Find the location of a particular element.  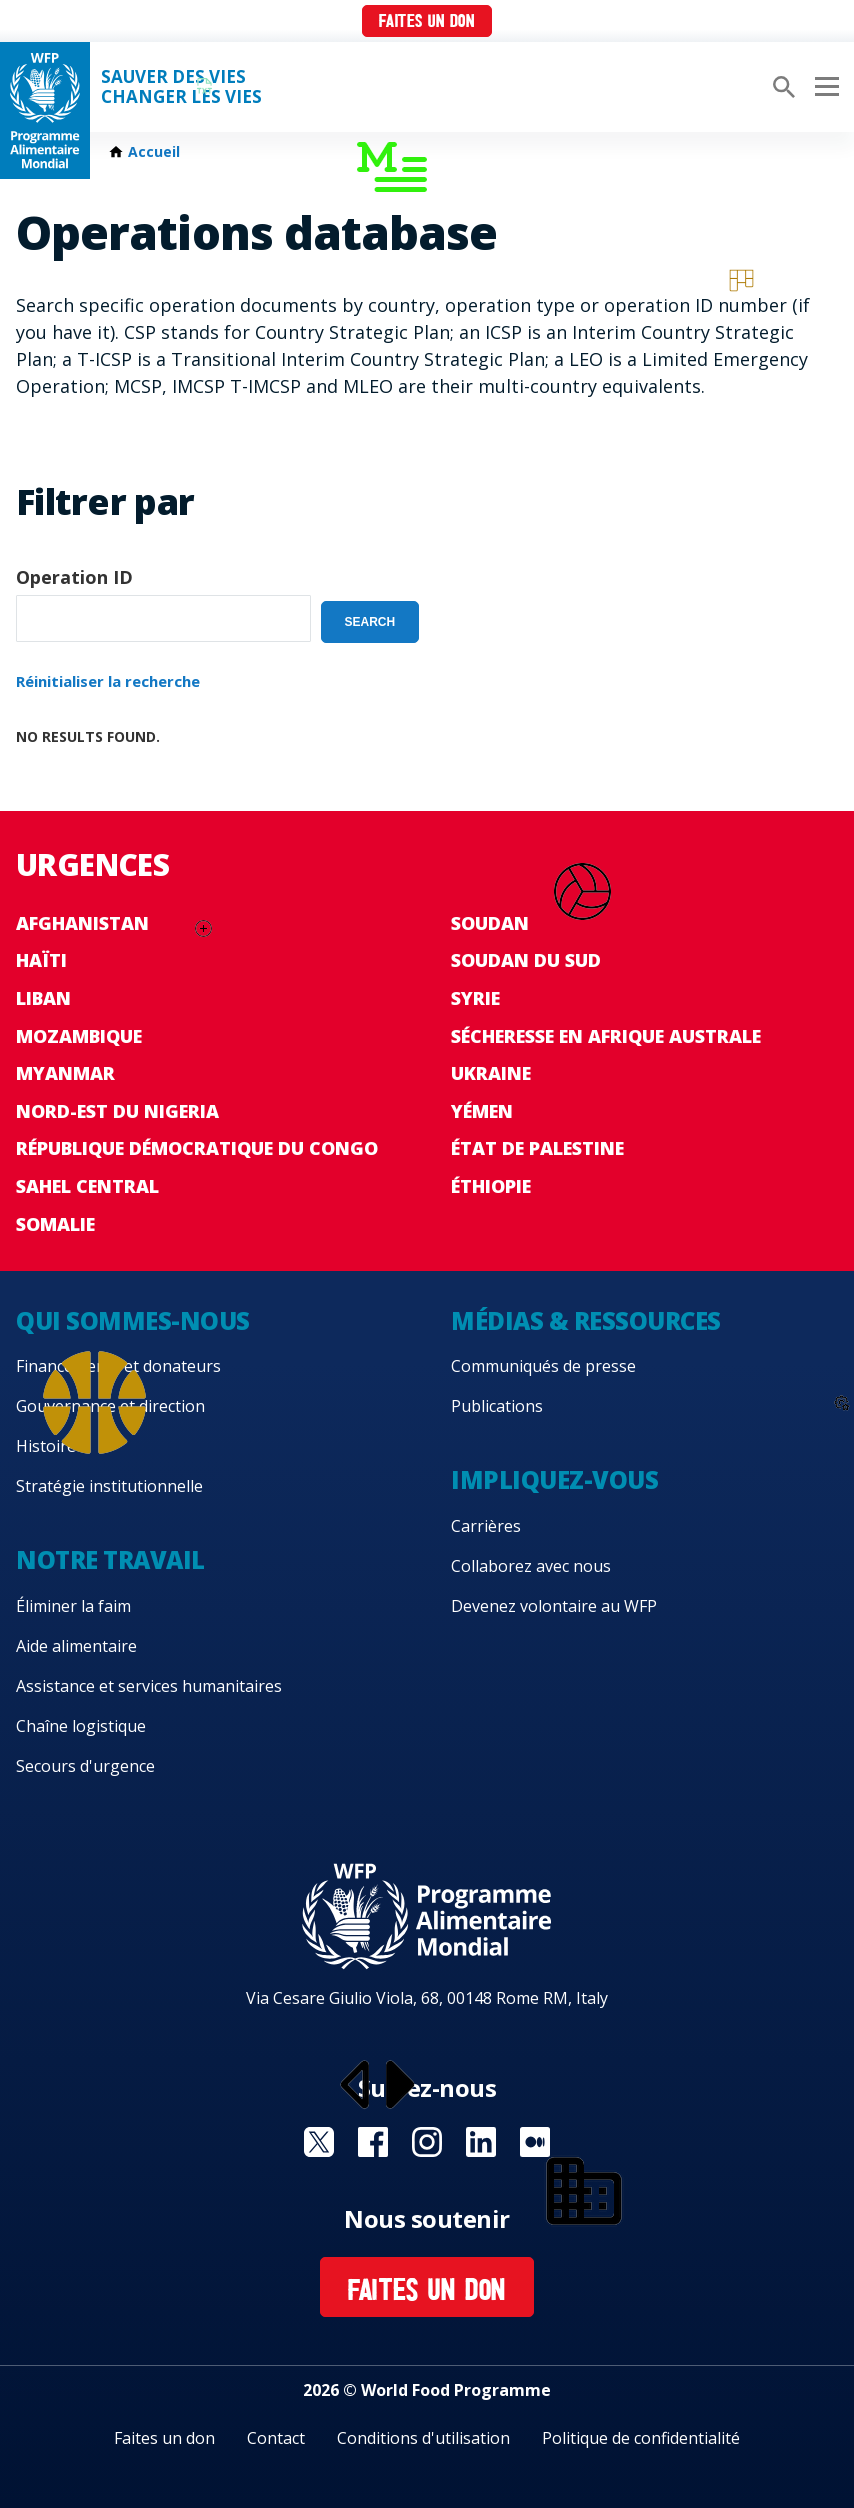

open a text file is located at coordinates (204, 86).